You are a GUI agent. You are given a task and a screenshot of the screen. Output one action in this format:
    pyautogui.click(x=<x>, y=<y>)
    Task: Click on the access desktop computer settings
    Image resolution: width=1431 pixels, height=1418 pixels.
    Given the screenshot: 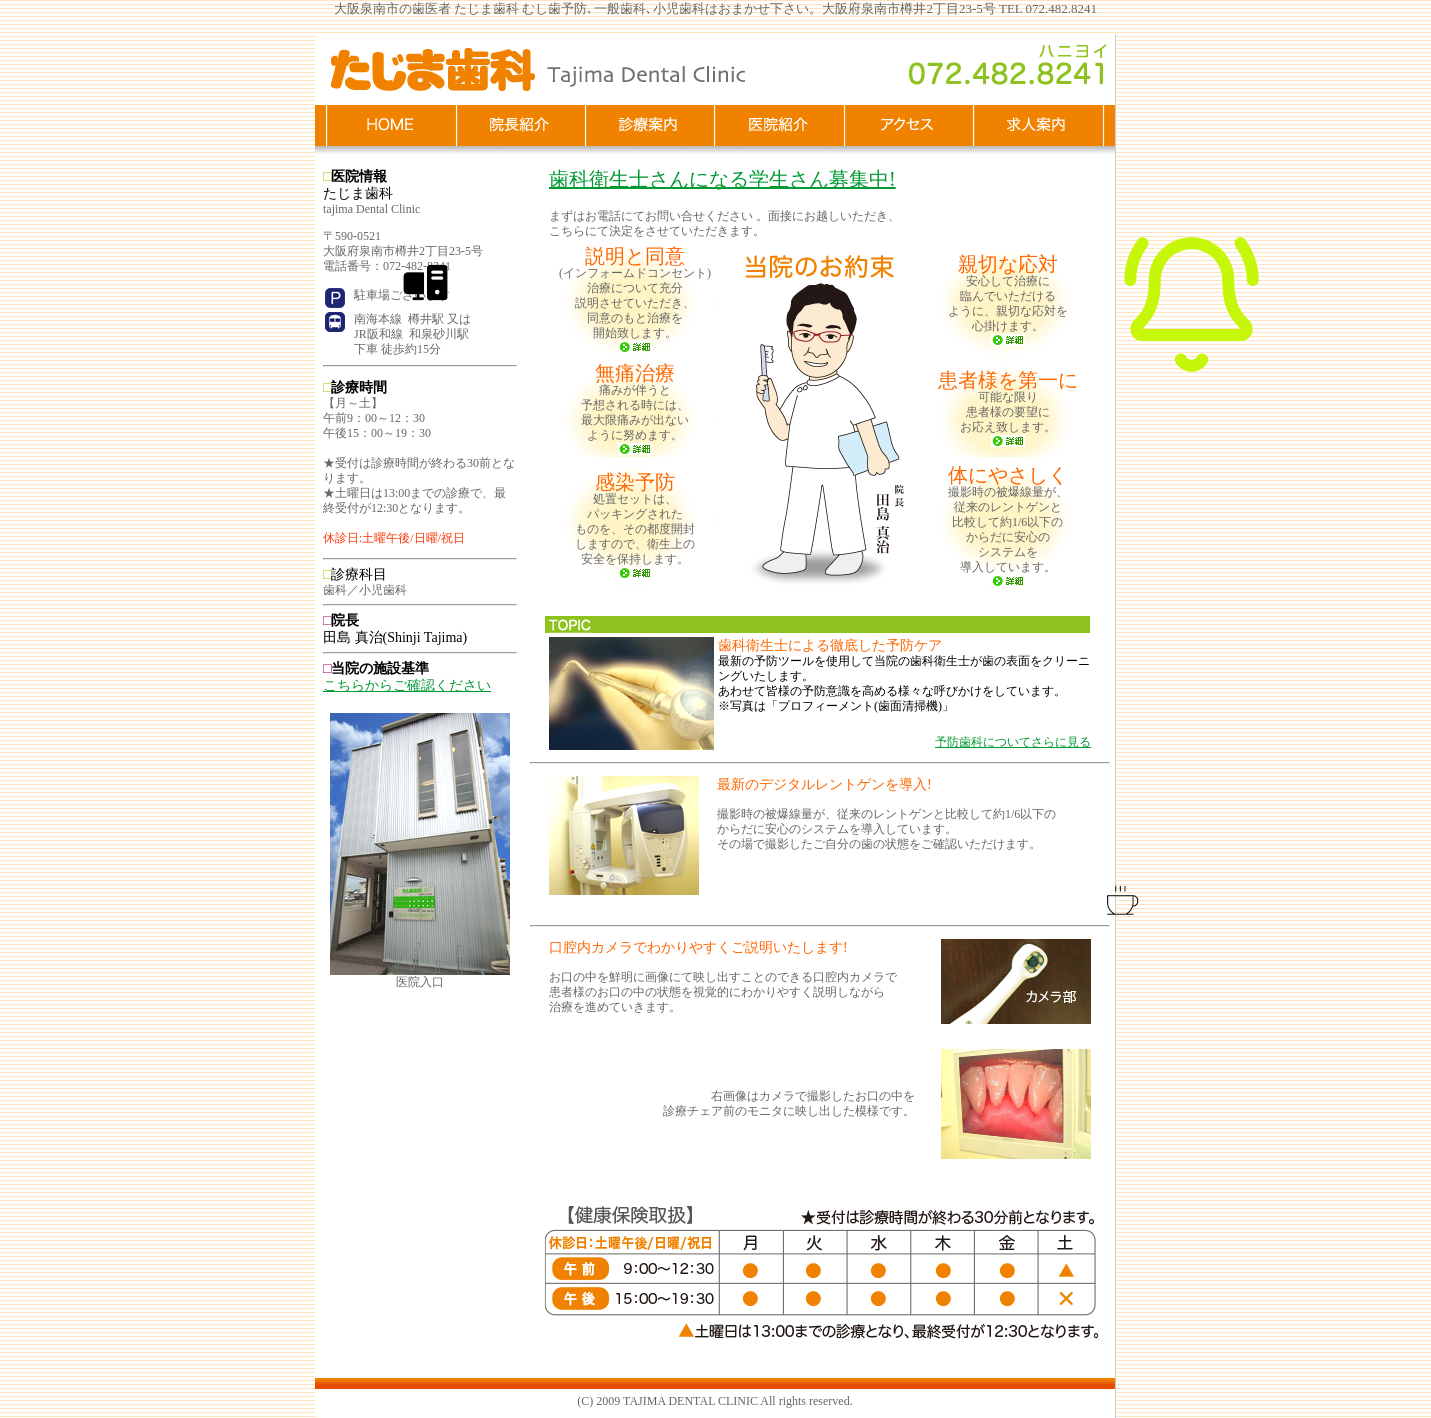 What is the action you would take?
    pyautogui.click(x=425, y=282)
    